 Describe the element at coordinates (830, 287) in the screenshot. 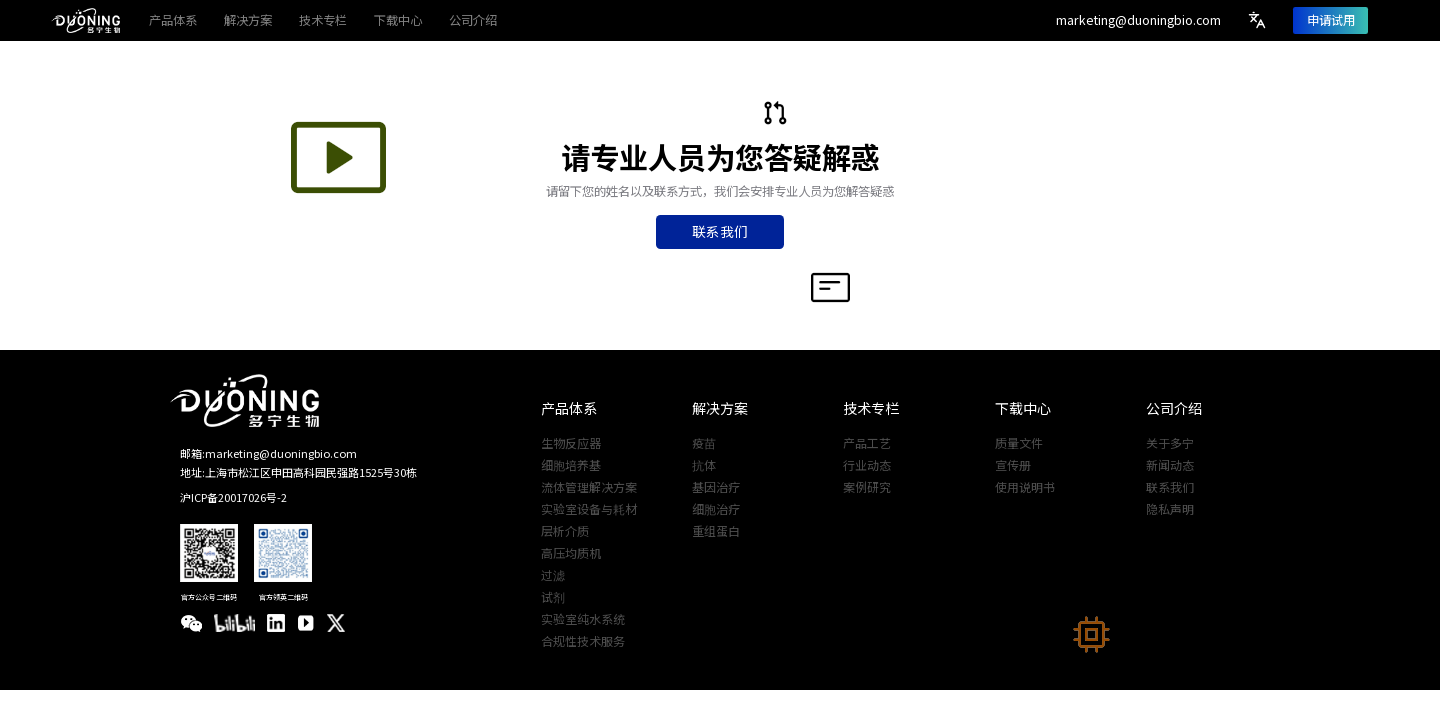

I see `view or create a note` at that location.